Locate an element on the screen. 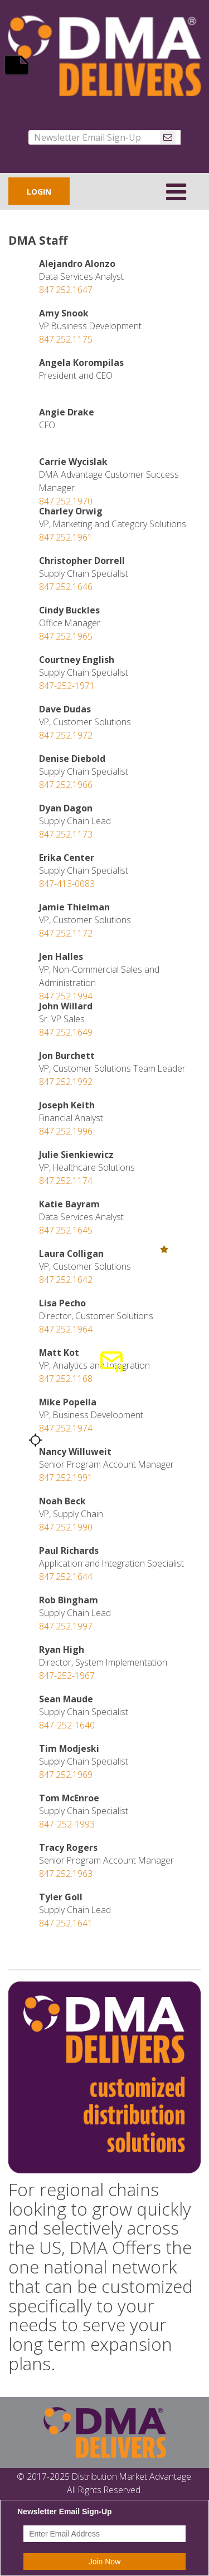  create a new note is located at coordinates (17, 65).